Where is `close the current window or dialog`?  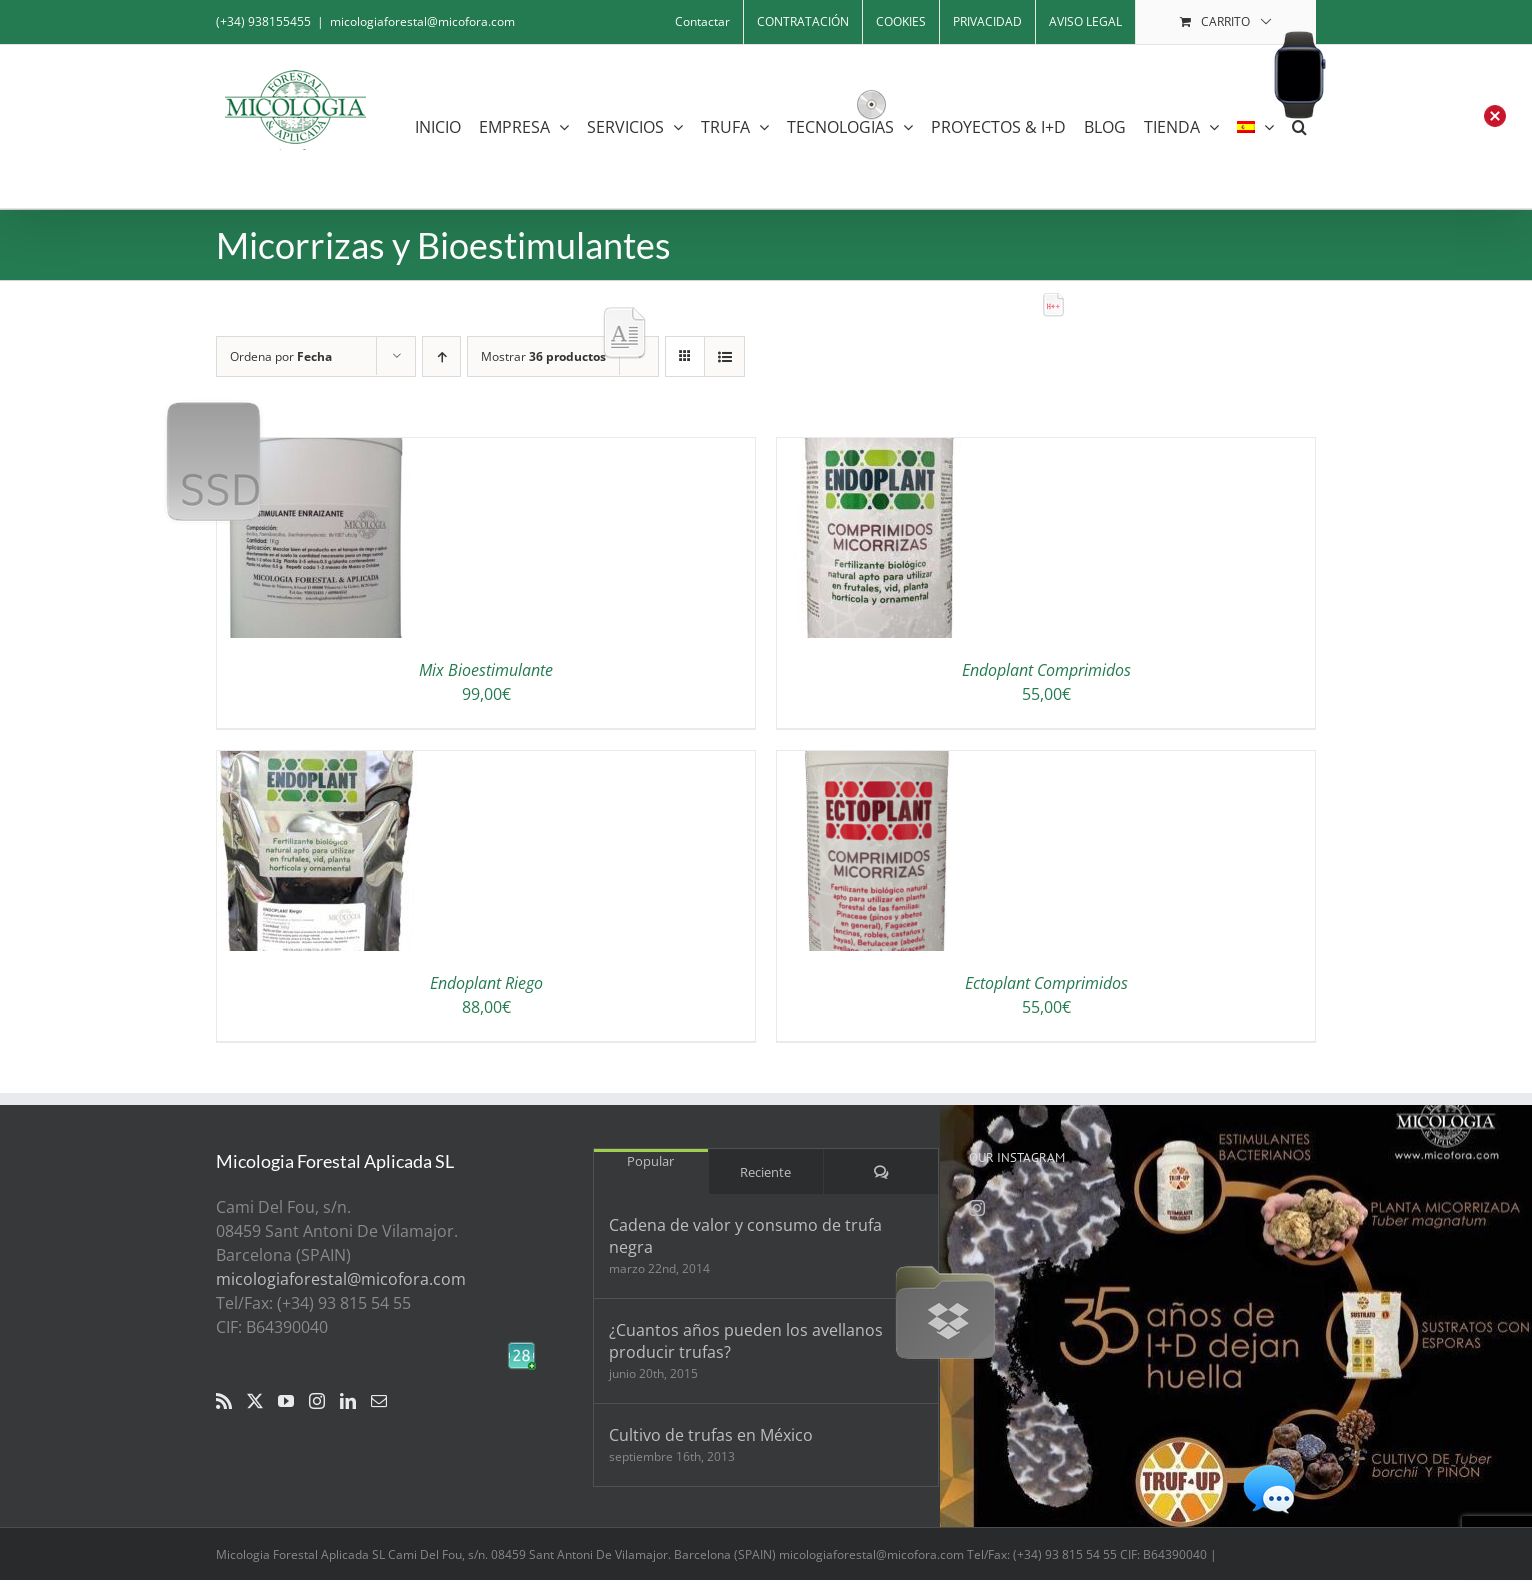
close the current window or dialog is located at coordinates (1495, 116).